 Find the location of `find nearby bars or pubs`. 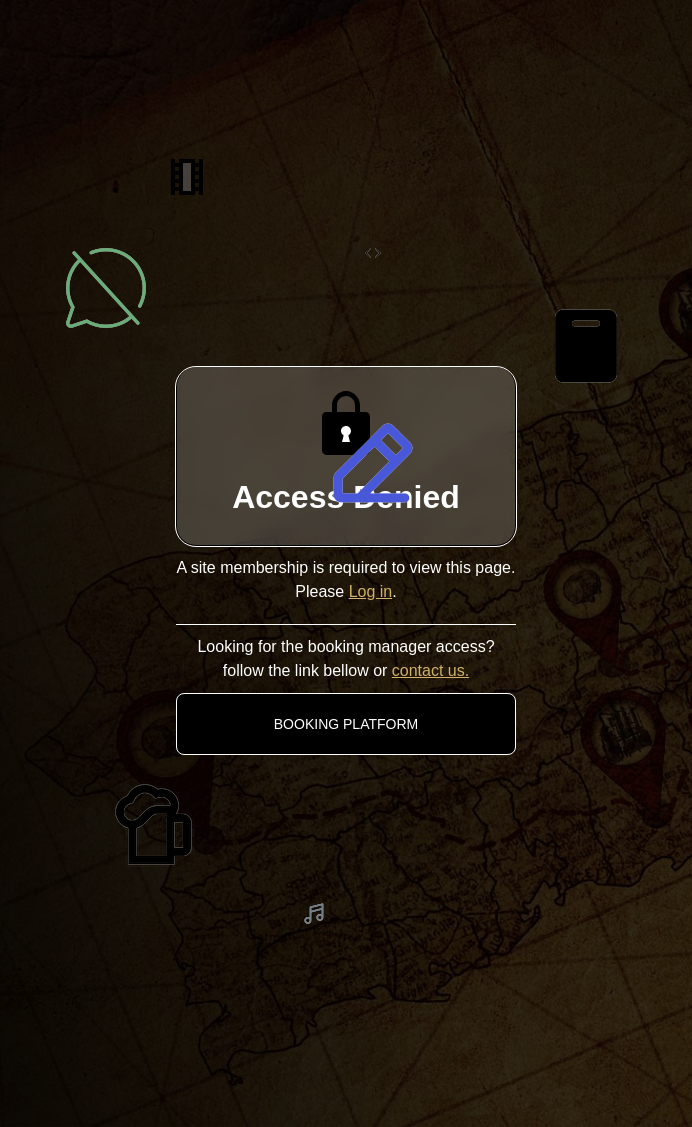

find nearby bars or pubs is located at coordinates (153, 826).